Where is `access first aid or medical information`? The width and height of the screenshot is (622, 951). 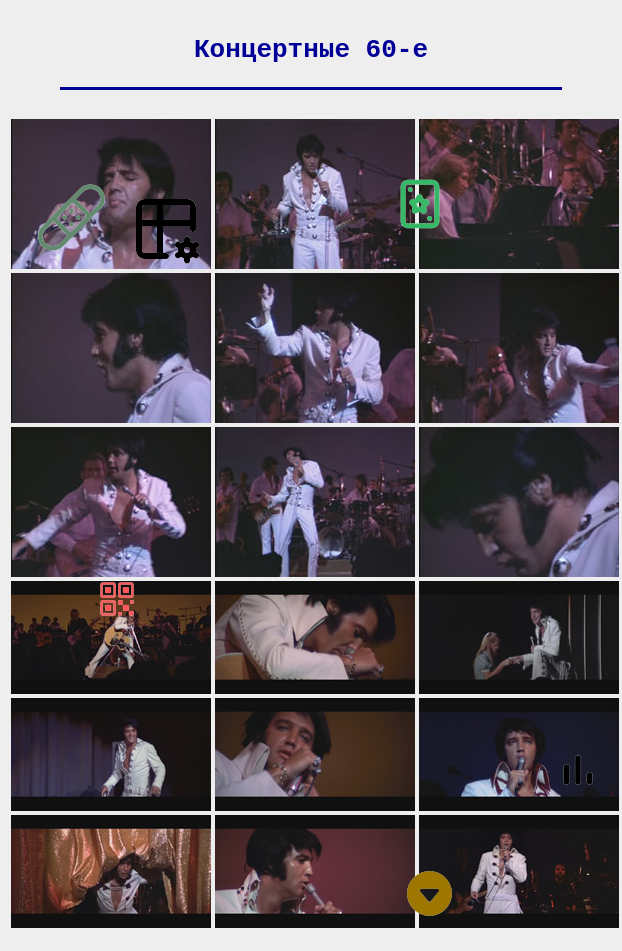 access first aid or medical information is located at coordinates (71, 217).